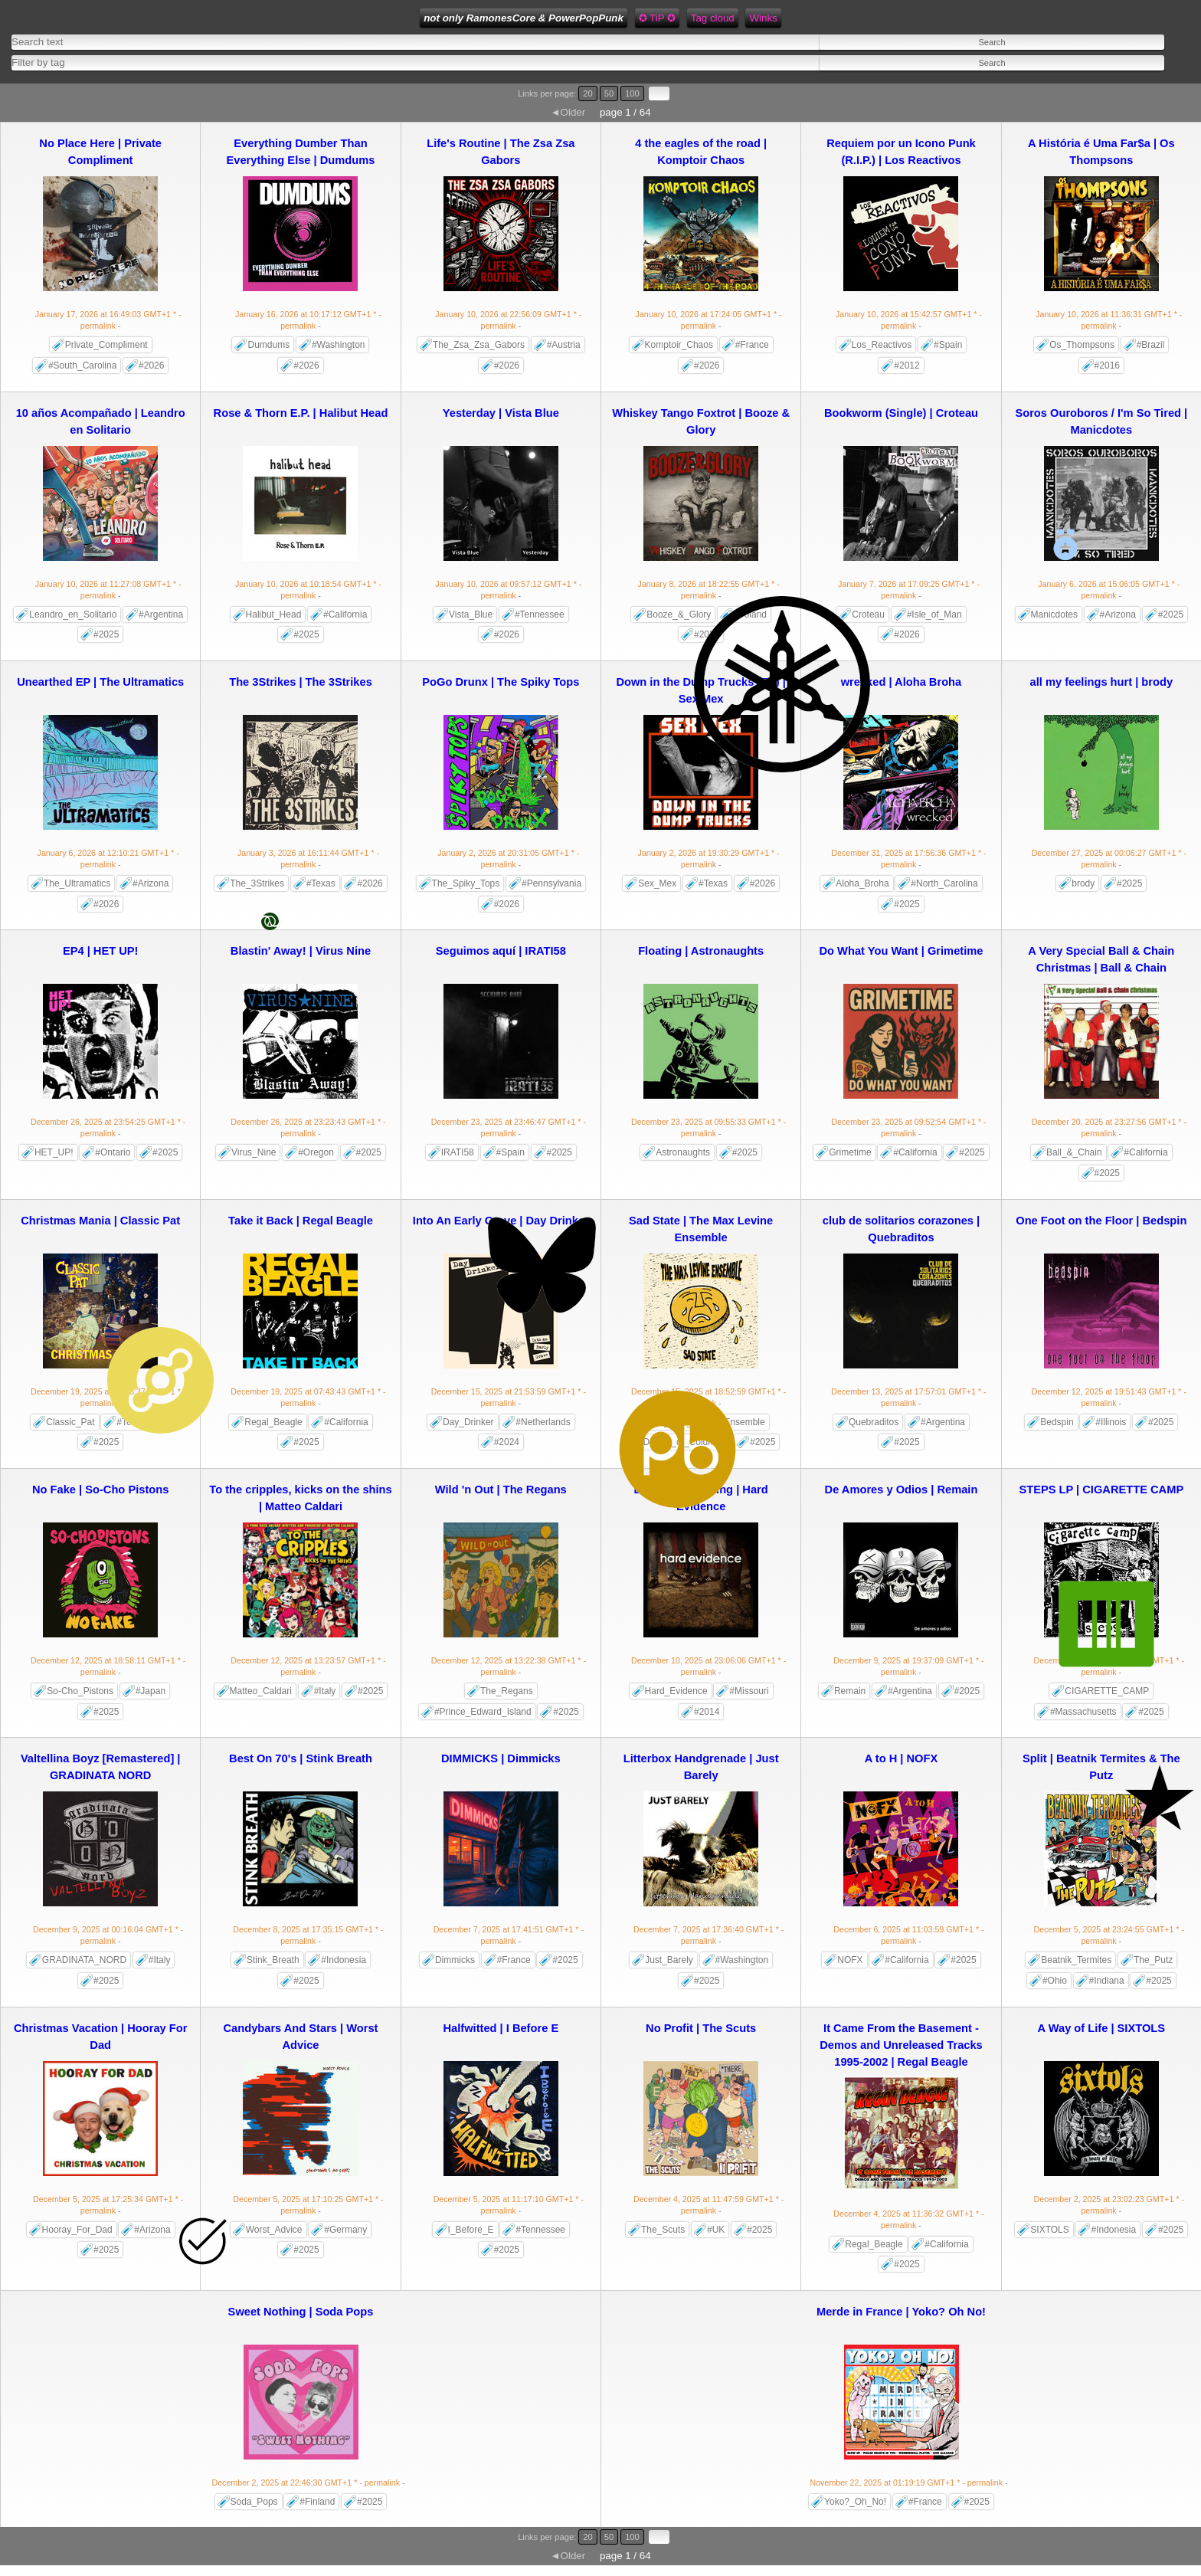  What do you see at coordinates (677, 1449) in the screenshot?
I see `prepbytes logo` at bounding box center [677, 1449].